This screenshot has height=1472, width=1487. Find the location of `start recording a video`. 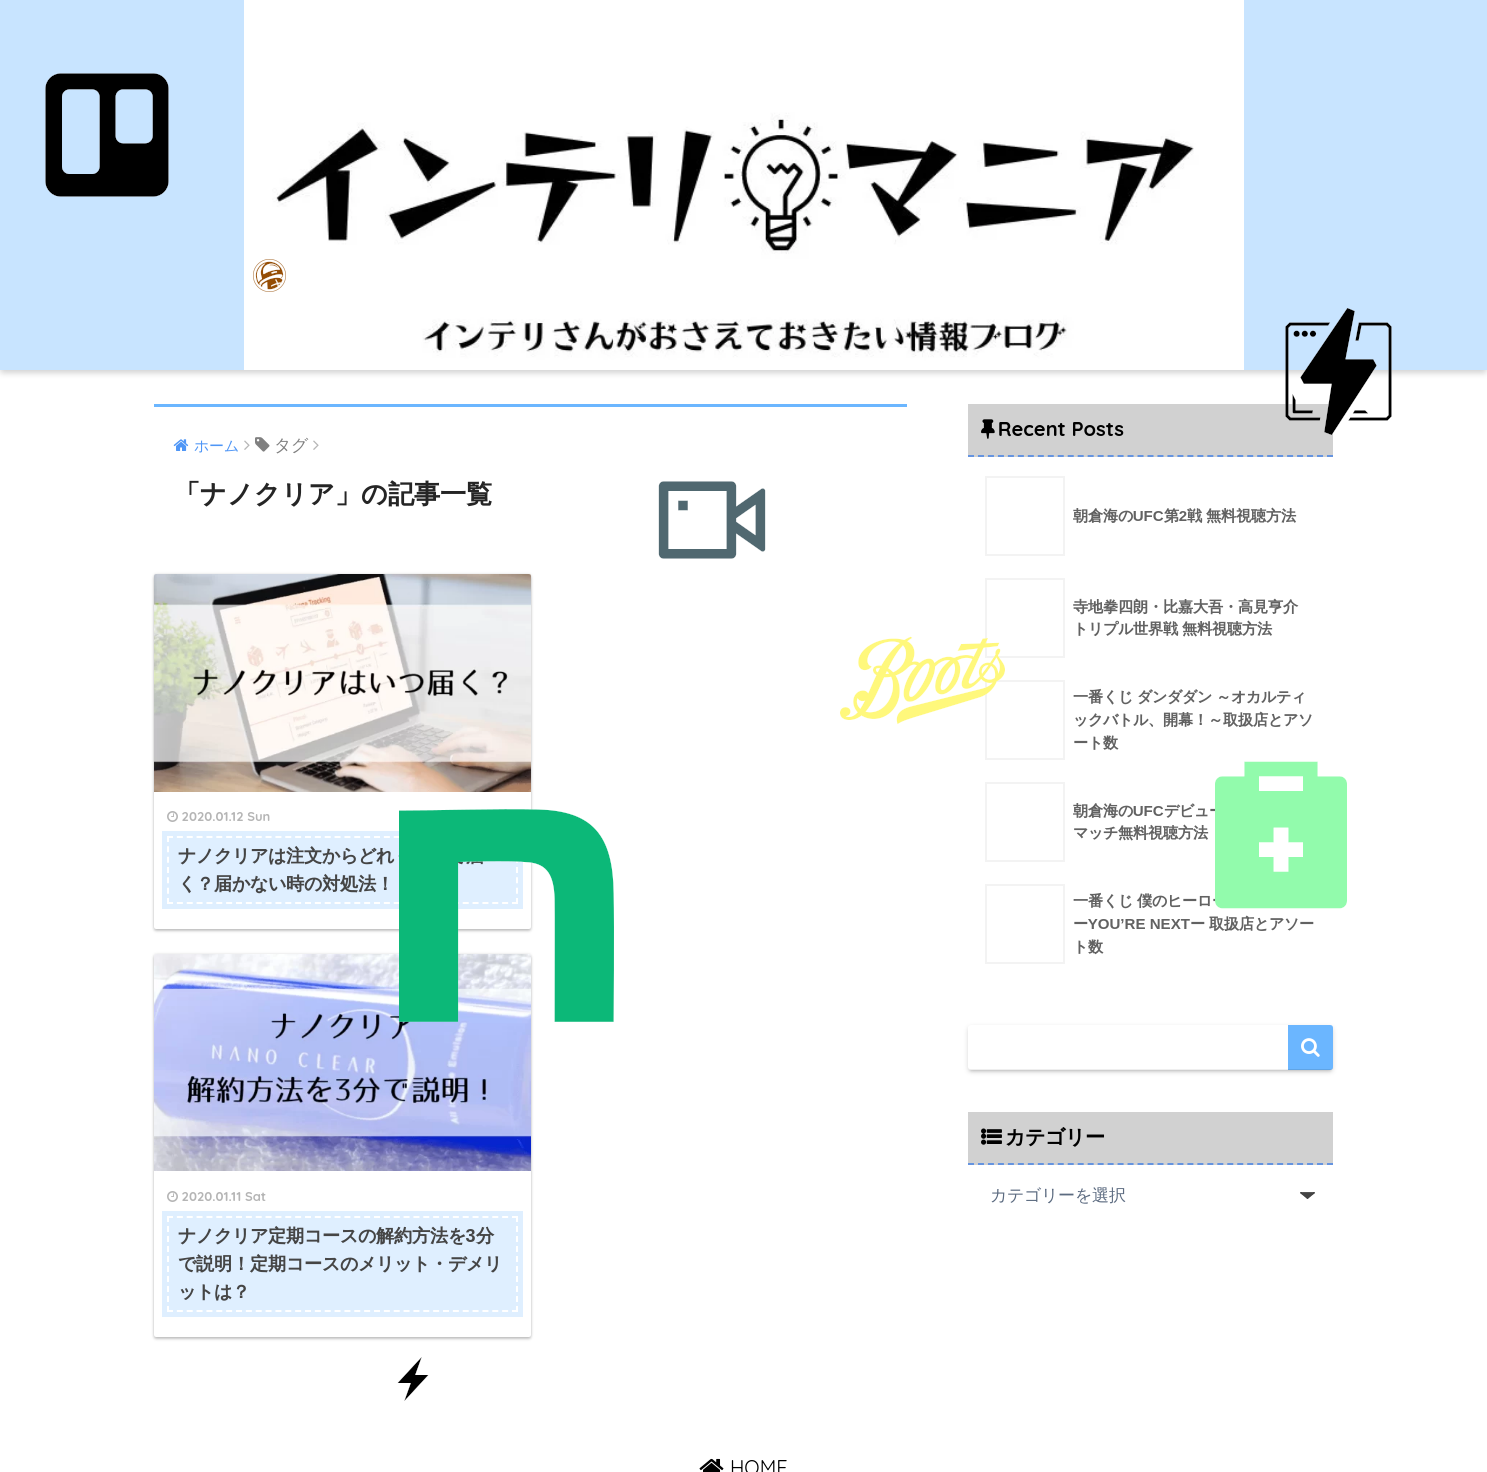

start recording a video is located at coordinates (712, 520).